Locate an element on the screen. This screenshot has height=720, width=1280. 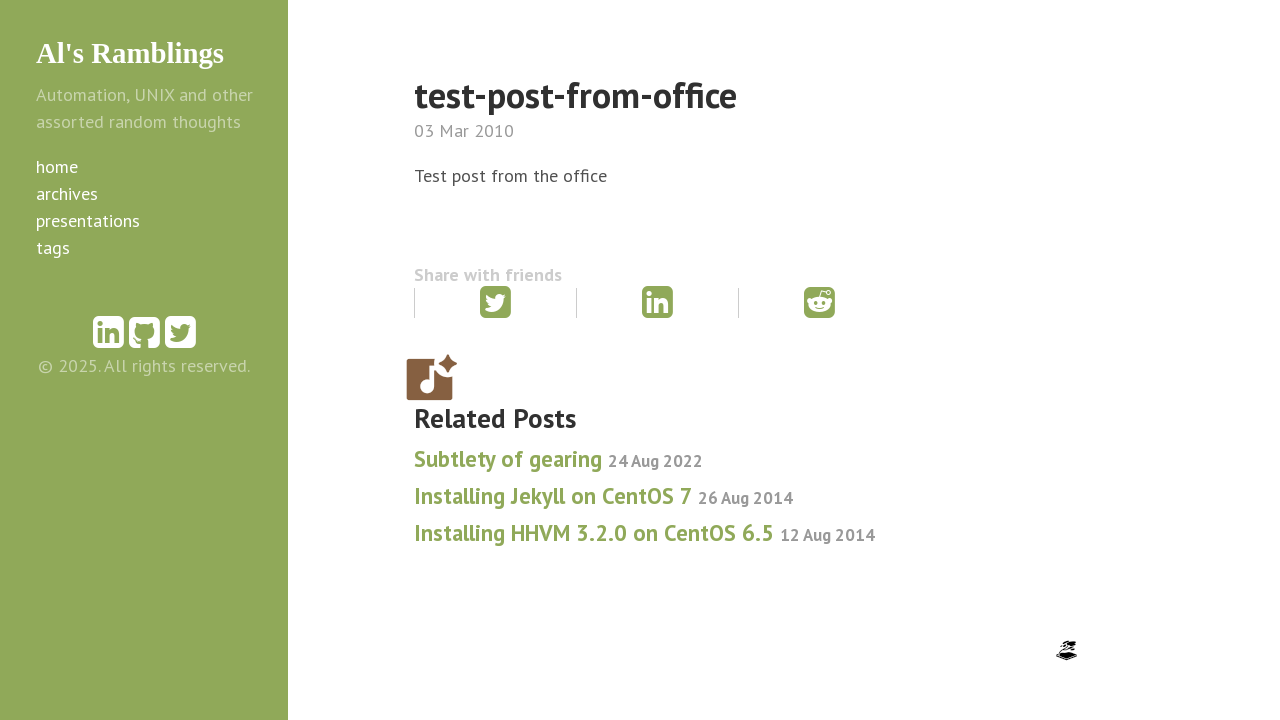
ai-powered music or audio generation is located at coordinates (429, 379).